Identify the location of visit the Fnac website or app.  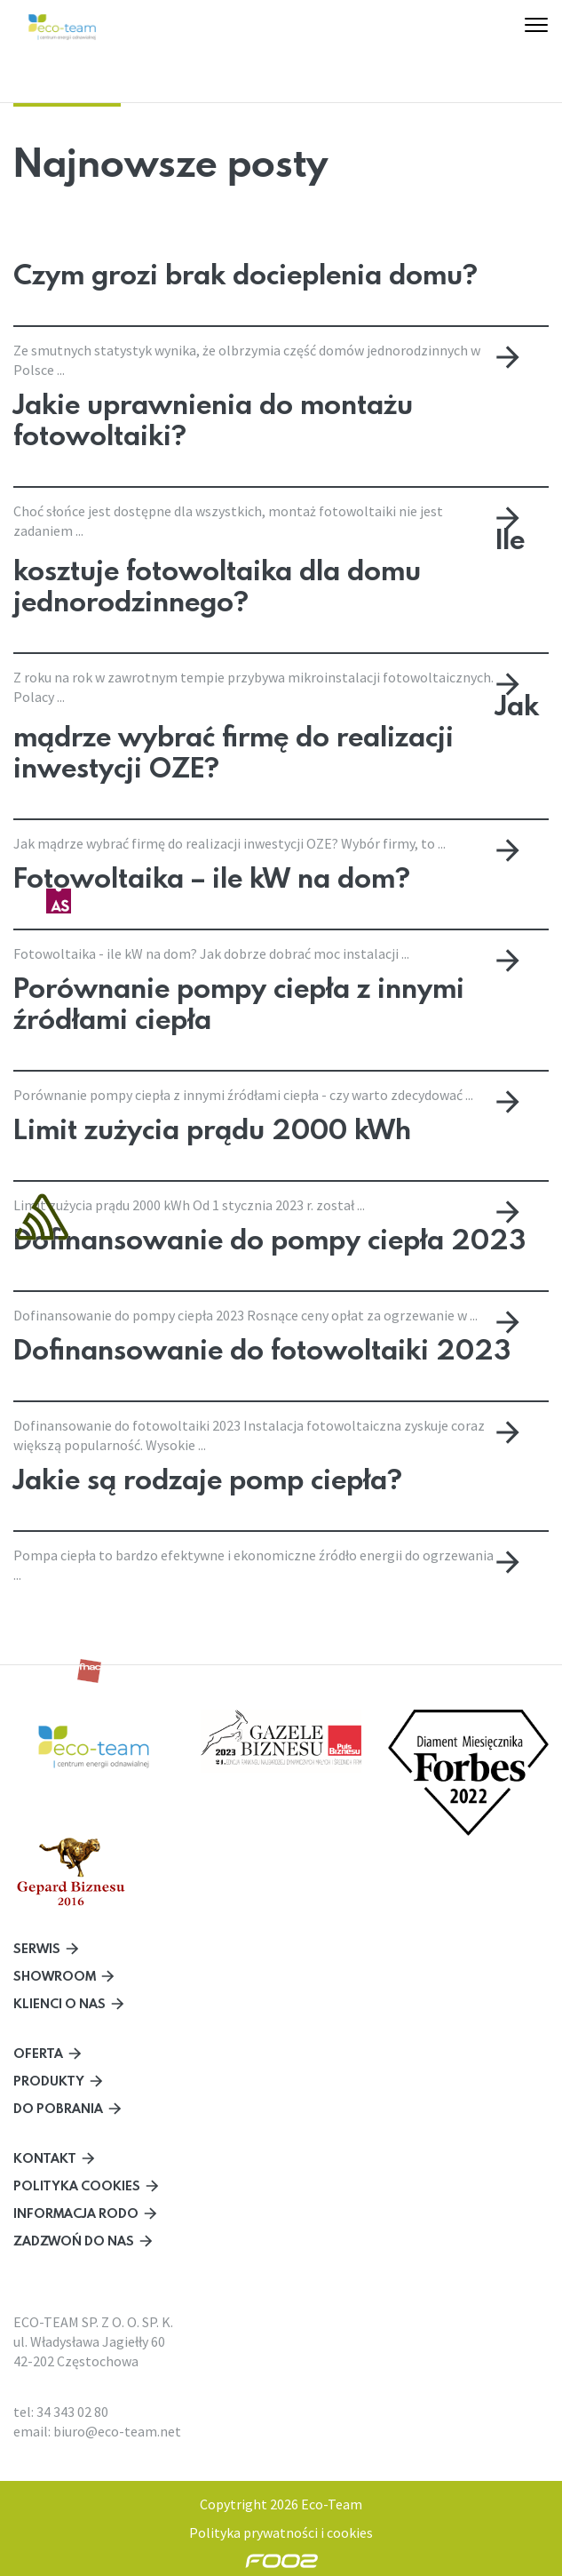
(89, 1671).